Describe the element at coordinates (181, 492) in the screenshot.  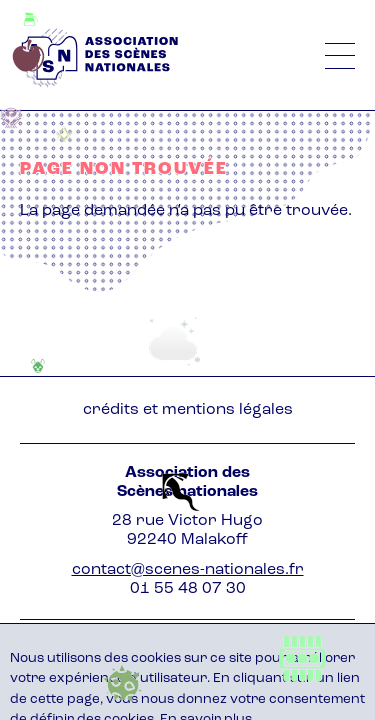
I see `reptile or lizard-themed game element` at that location.